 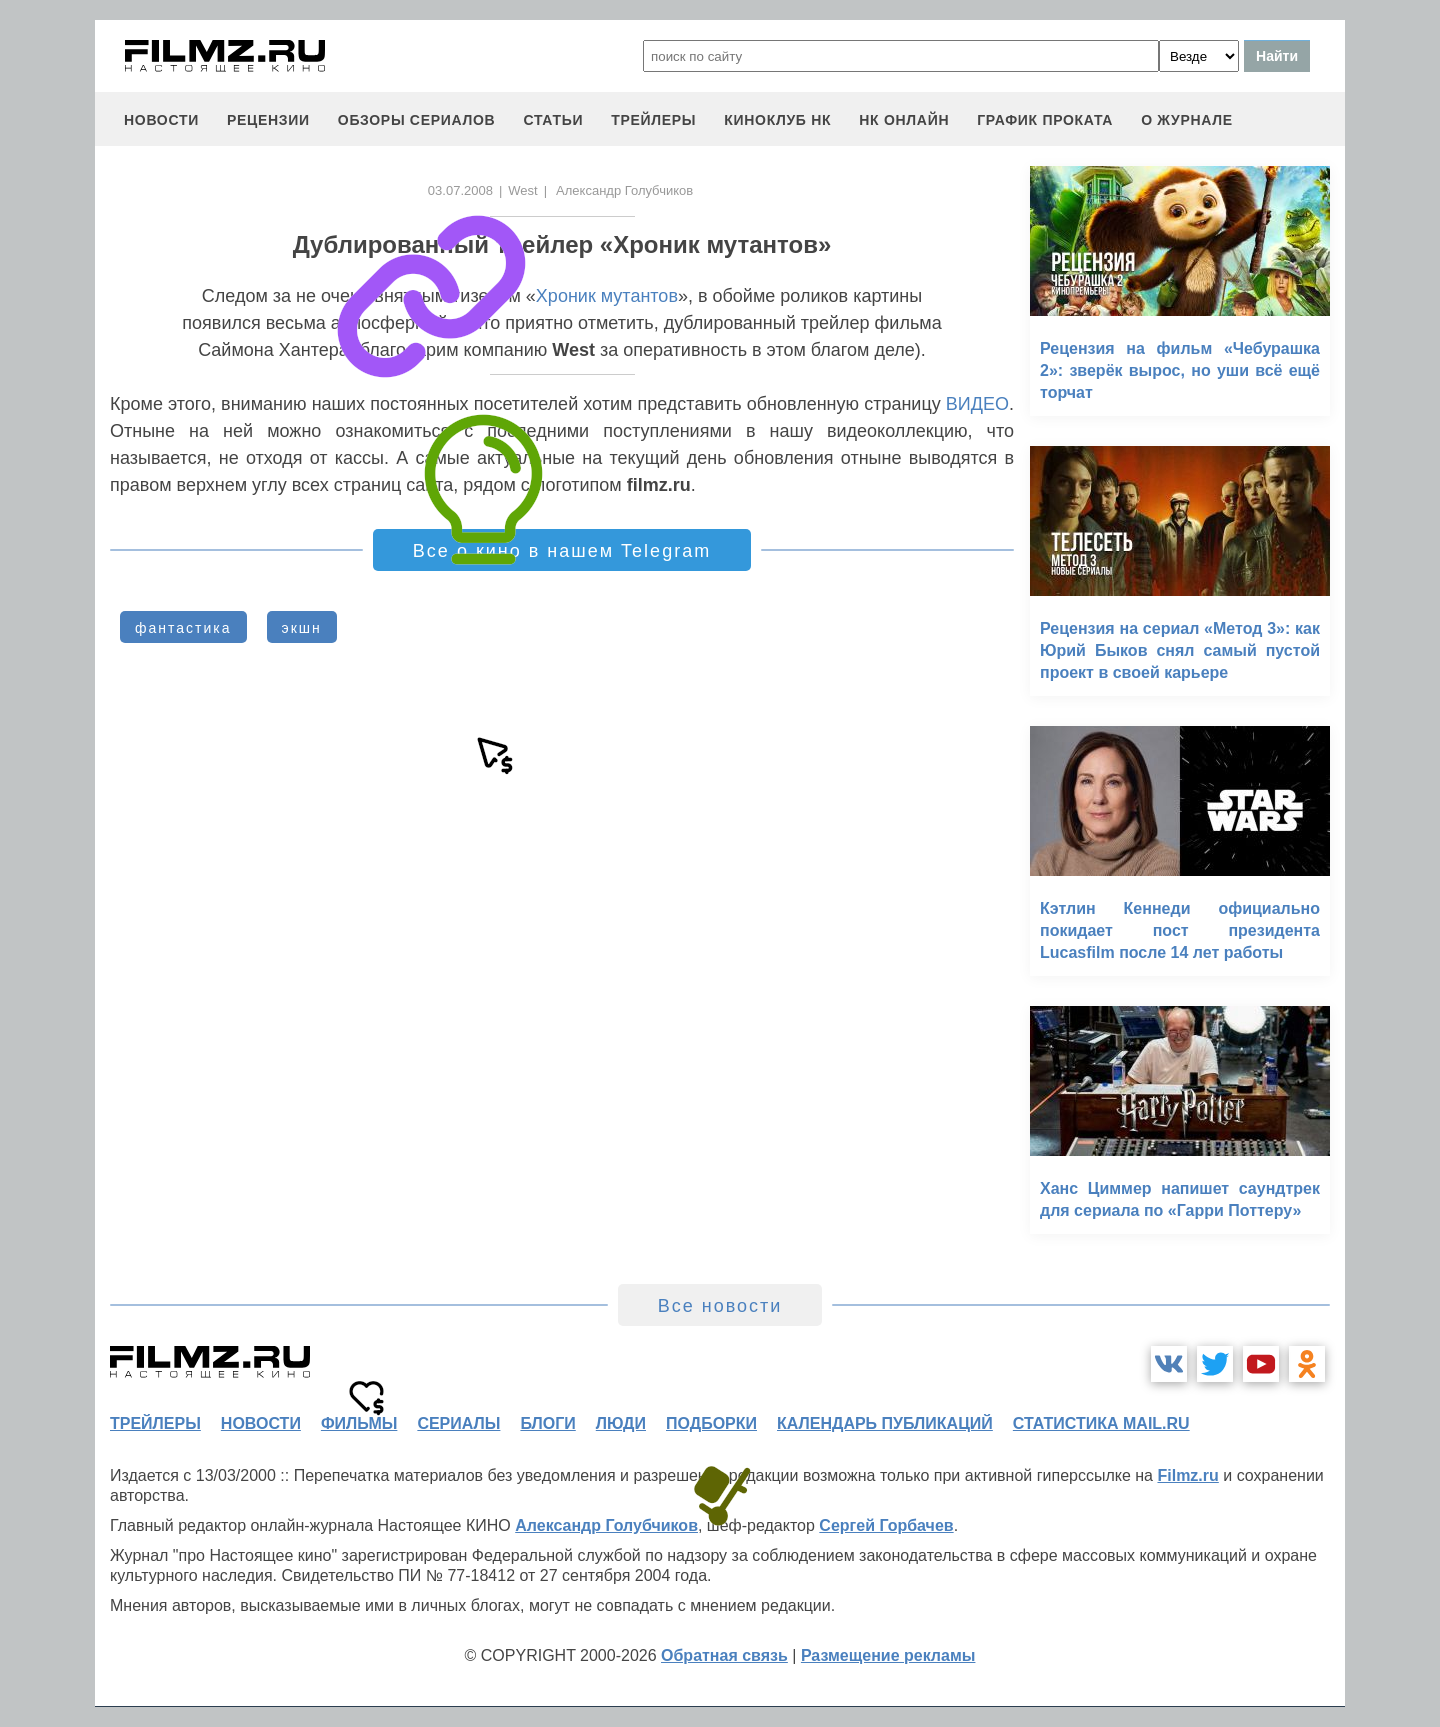 What do you see at coordinates (431, 296) in the screenshot?
I see `copy or share a link` at bounding box center [431, 296].